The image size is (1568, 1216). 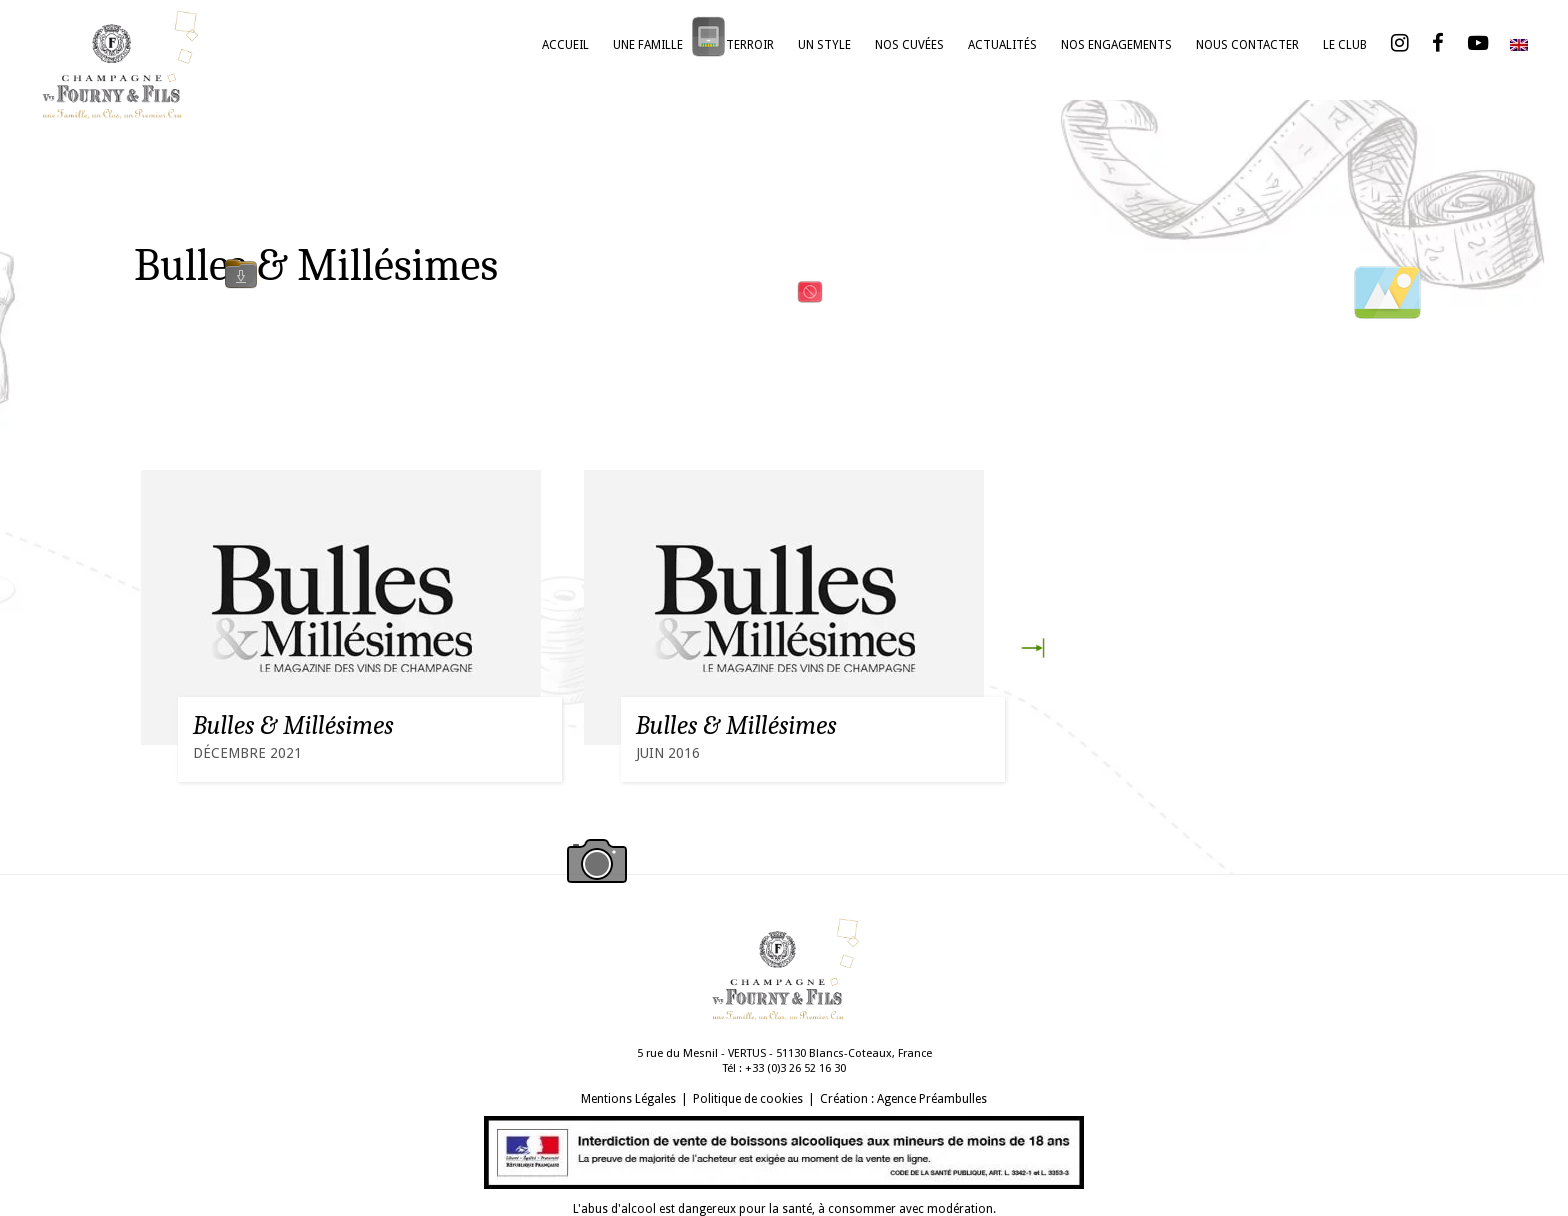 What do you see at coordinates (597, 861) in the screenshot?
I see `access your pictures folder in the sidebar` at bounding box center [597, 861].